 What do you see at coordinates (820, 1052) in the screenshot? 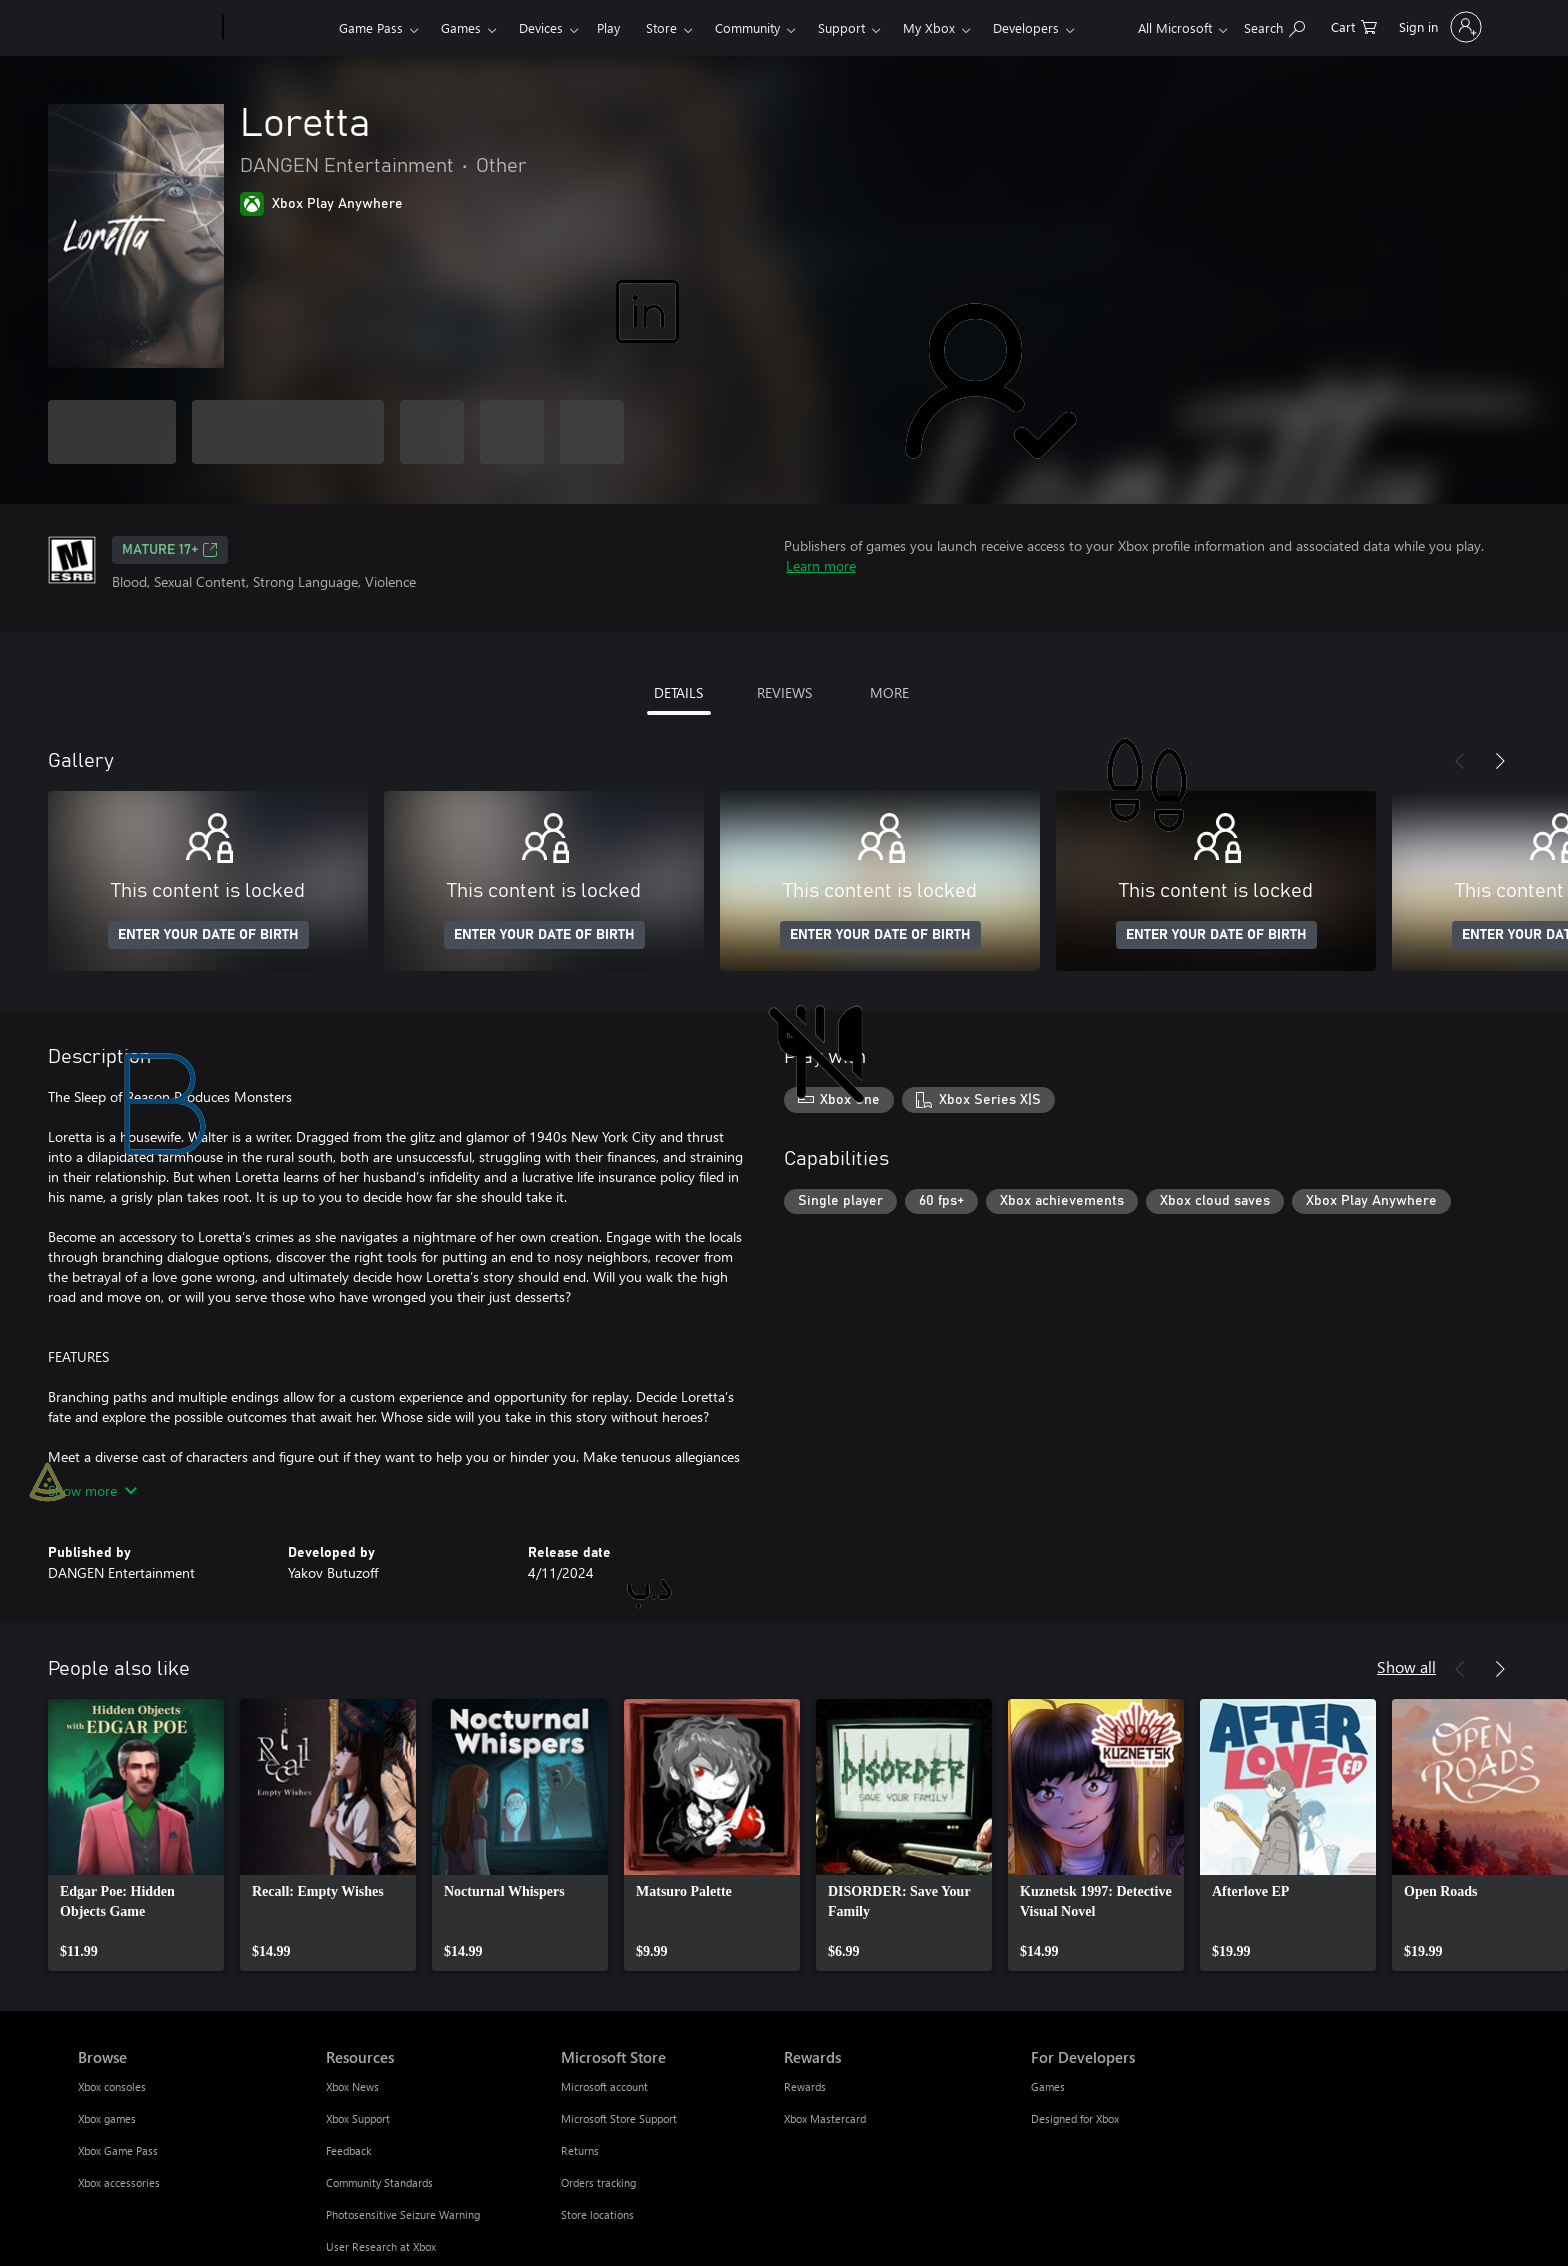
I see `indicates no food or meals available` at bounding box center [820, 1052].